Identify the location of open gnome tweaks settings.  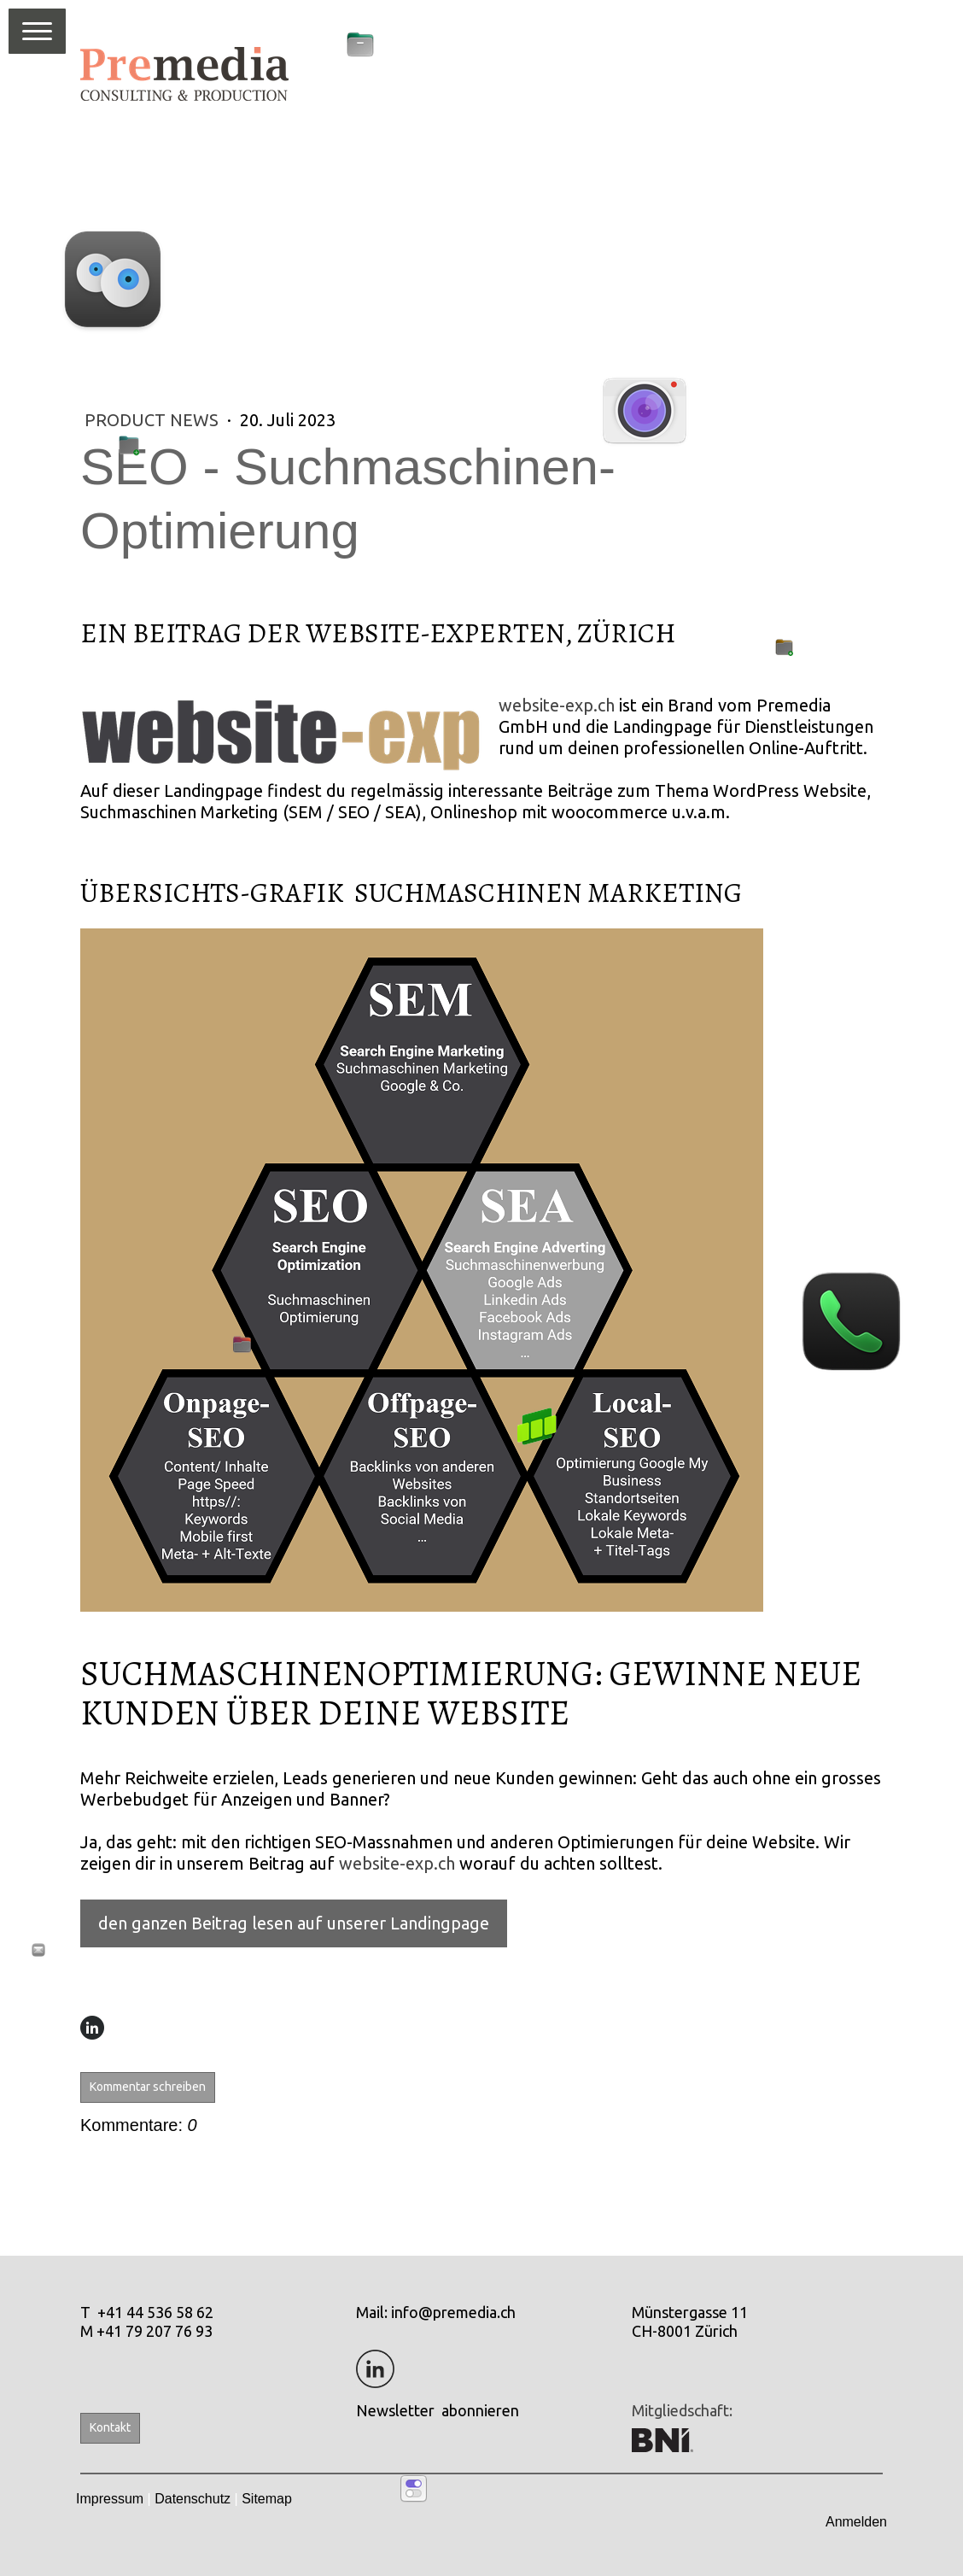
(413, 2488).